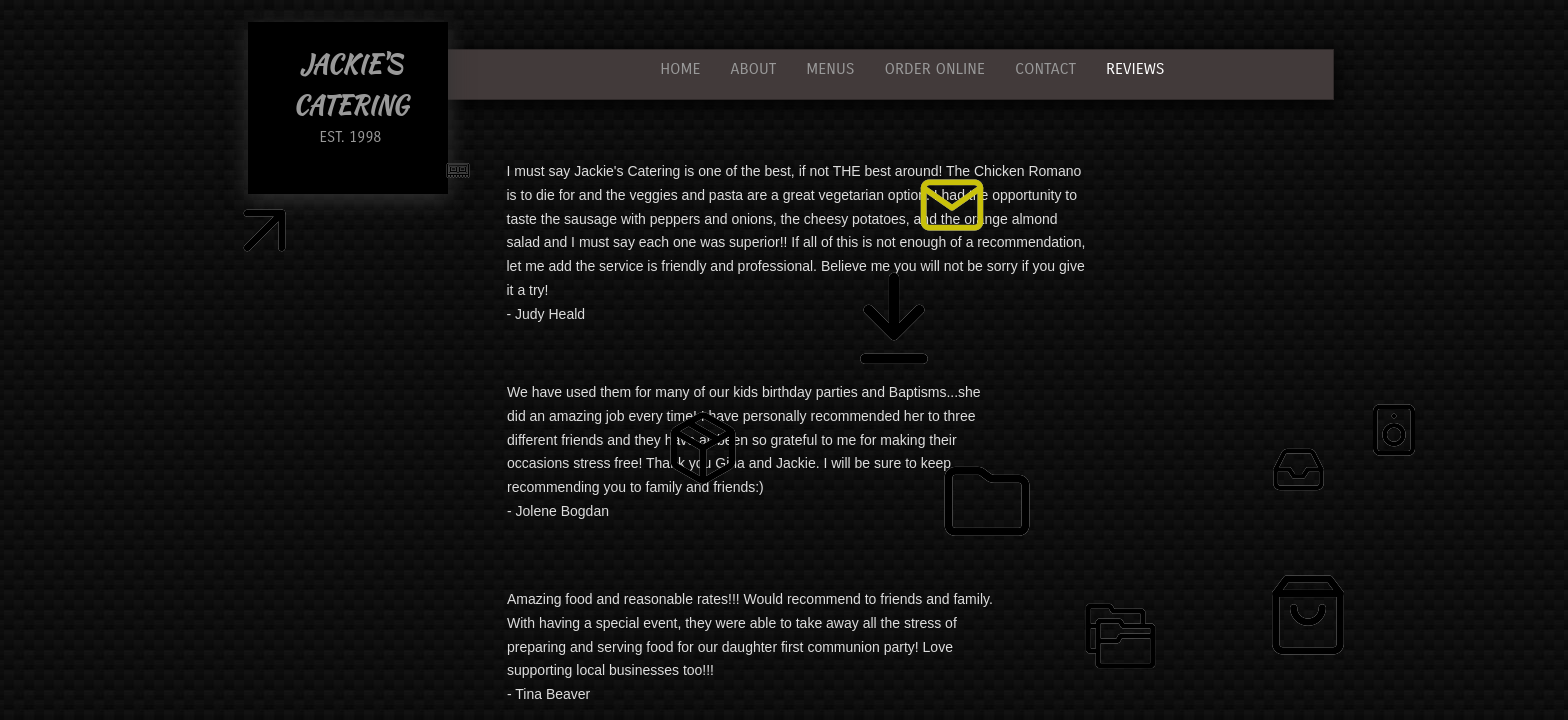  I want to click on open file folder, so click(987, 504).